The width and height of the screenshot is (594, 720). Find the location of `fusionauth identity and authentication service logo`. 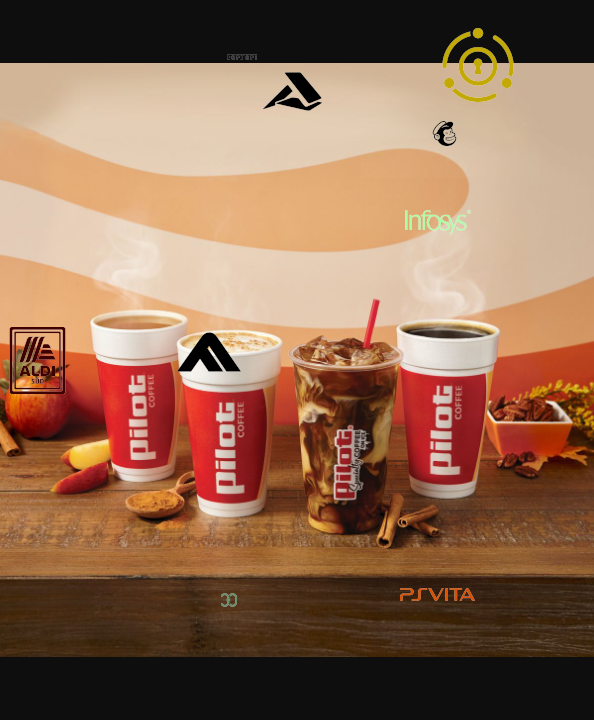

fusionauth identity and authentication service logo is located at coordinates (478, 65).